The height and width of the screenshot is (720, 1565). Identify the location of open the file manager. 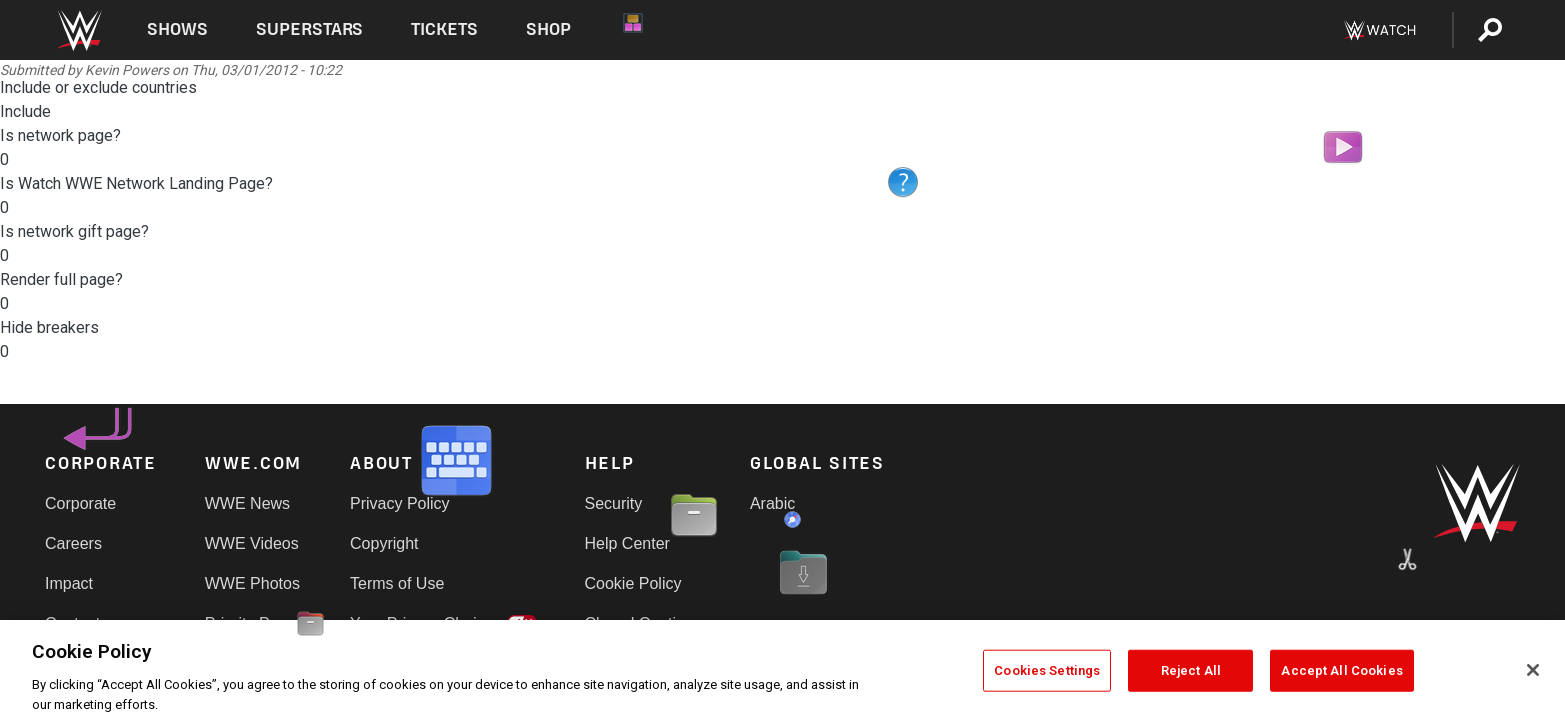
(694, 515).